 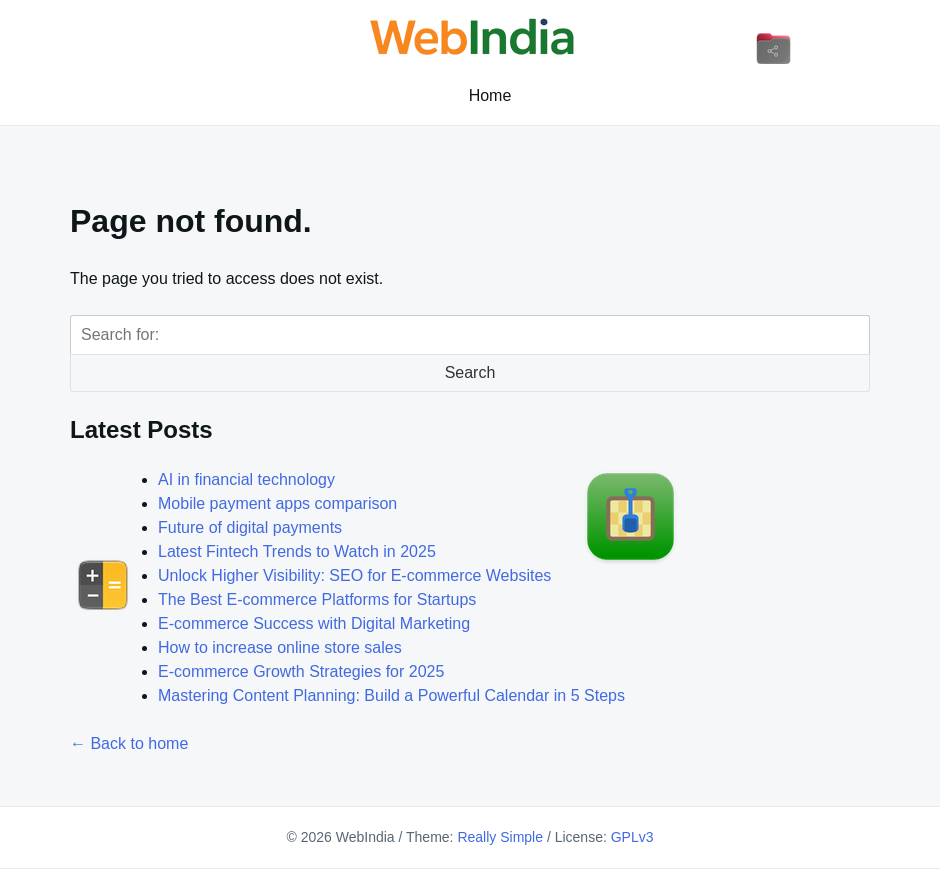 What do you see at coordinates (103, 585) in the screenshot?
I see `open the calculator app` at bounding box center [103, 585].